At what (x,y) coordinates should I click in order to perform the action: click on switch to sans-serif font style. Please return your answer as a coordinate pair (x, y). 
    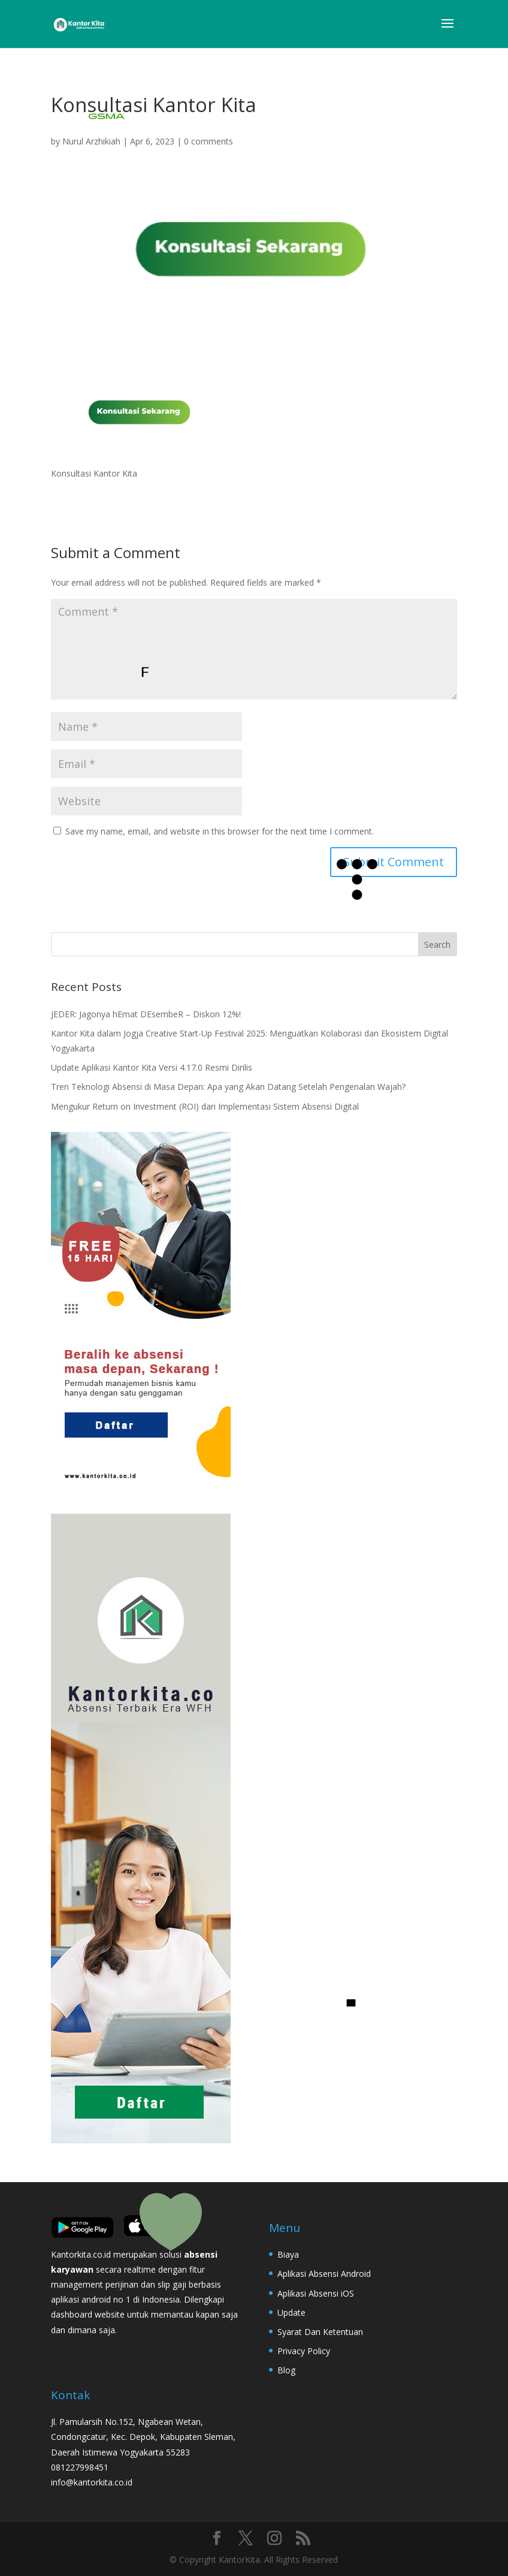
    Looking at the image, I should click on (144, 671).